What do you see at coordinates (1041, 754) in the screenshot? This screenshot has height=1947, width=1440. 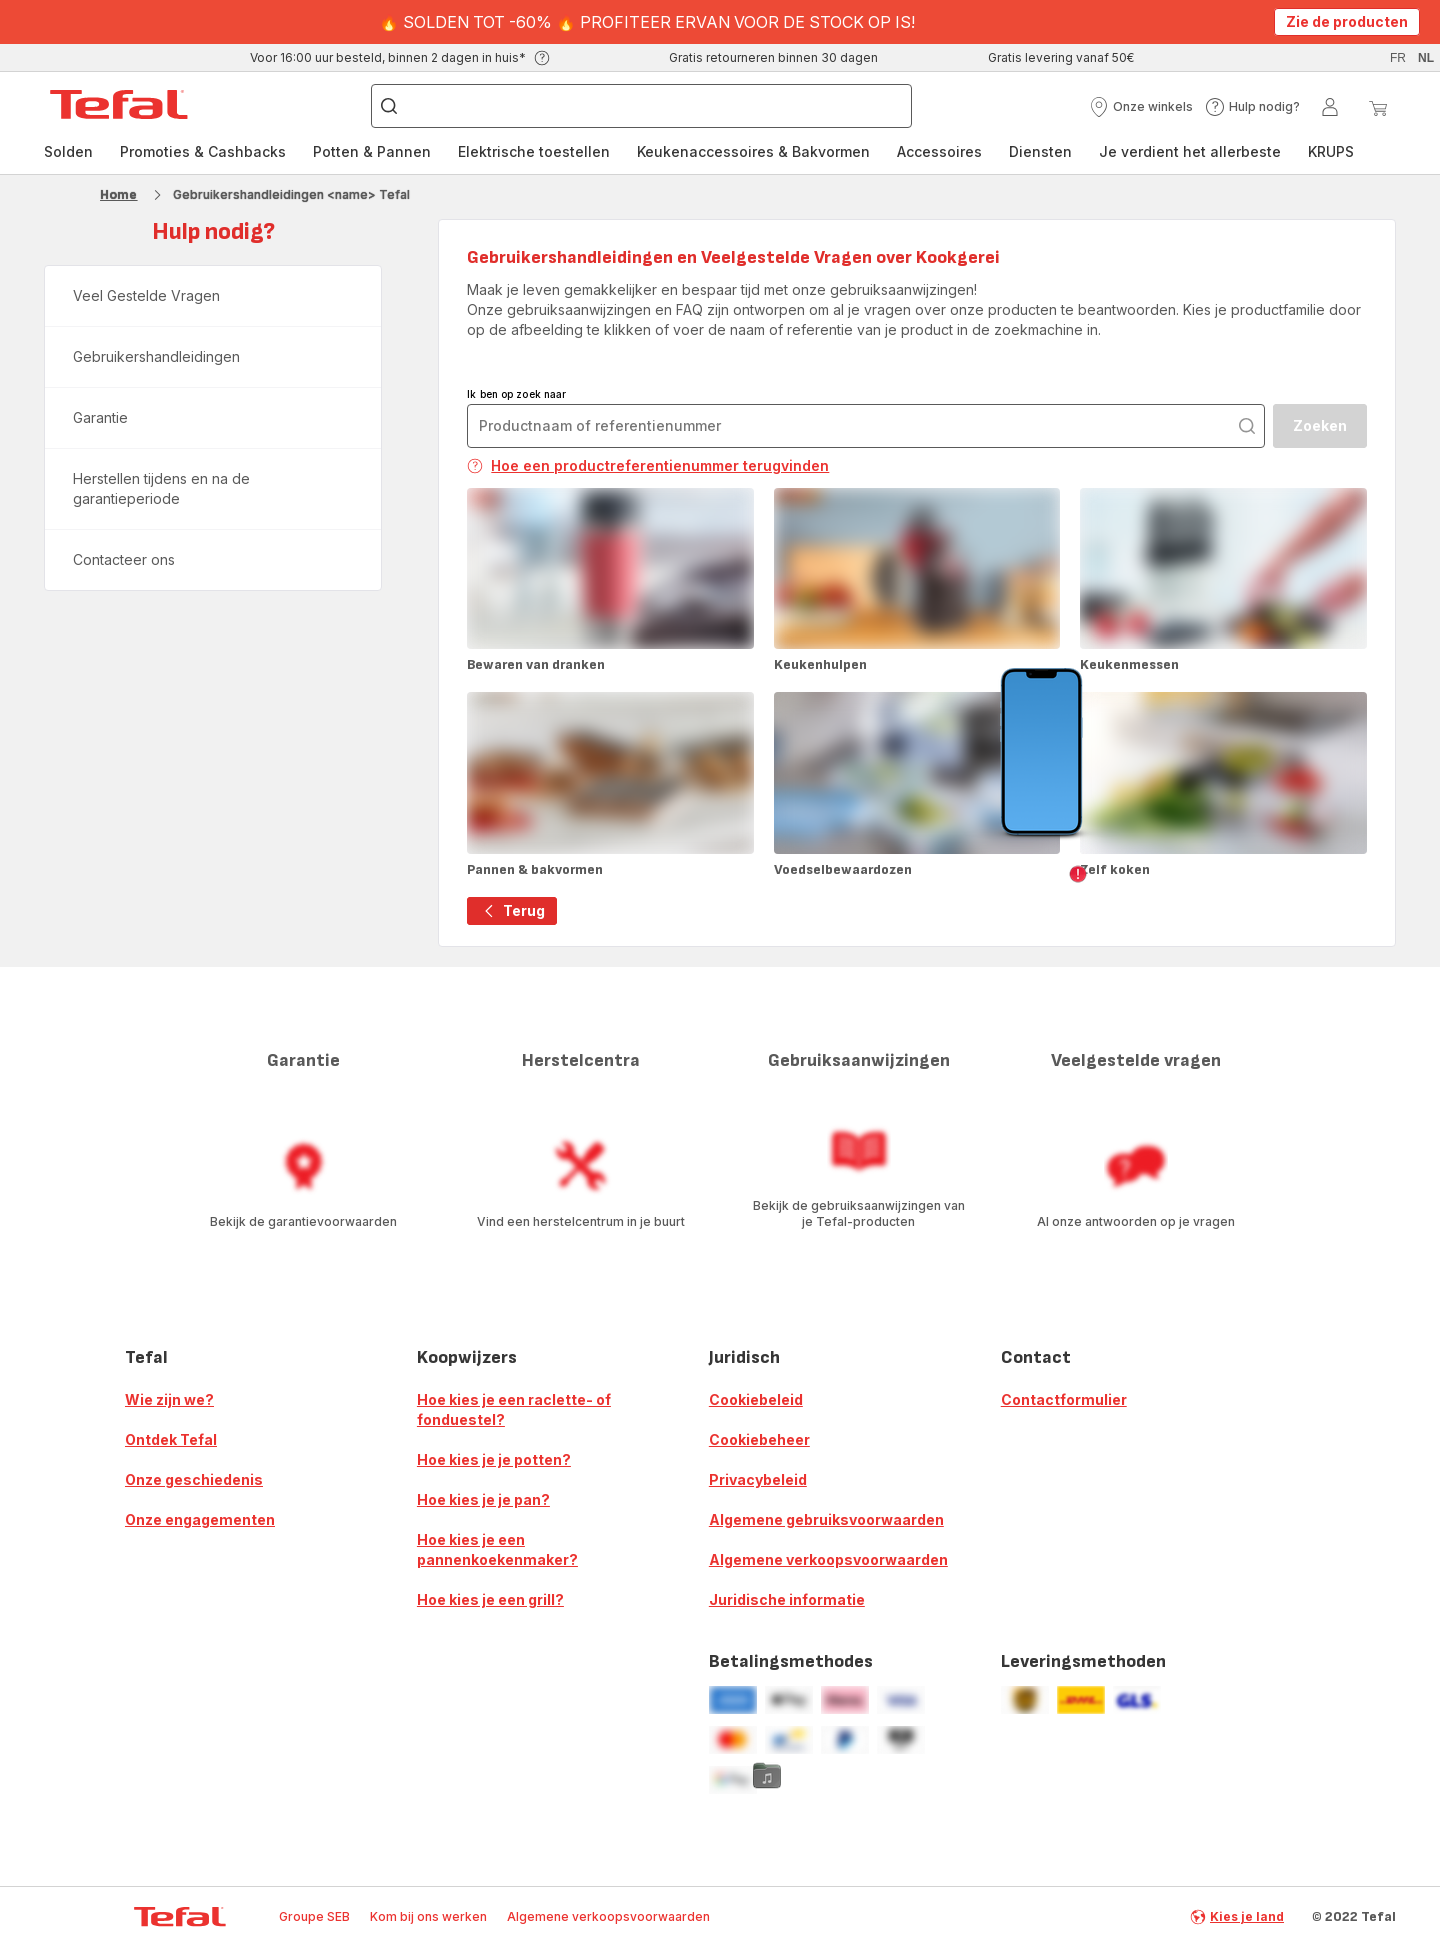 I see `iPhone 13 device icon` at bounding box center [1041, 754].